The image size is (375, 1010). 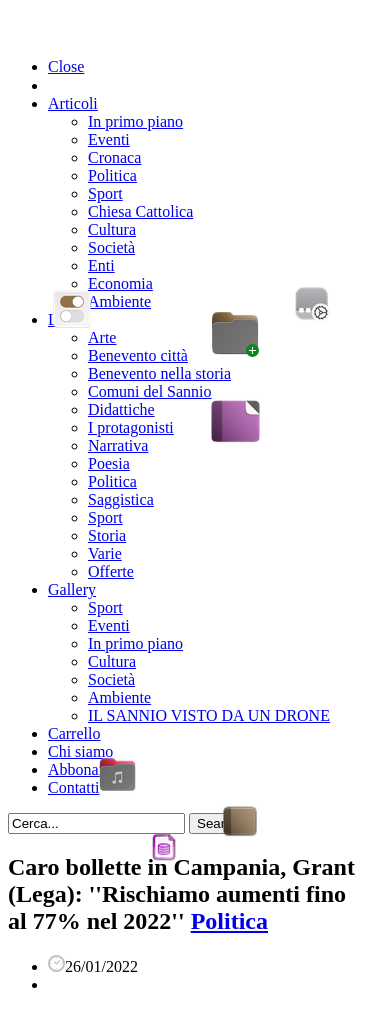 I want to click on access desktop folder or files, so click(x=240, y=820).